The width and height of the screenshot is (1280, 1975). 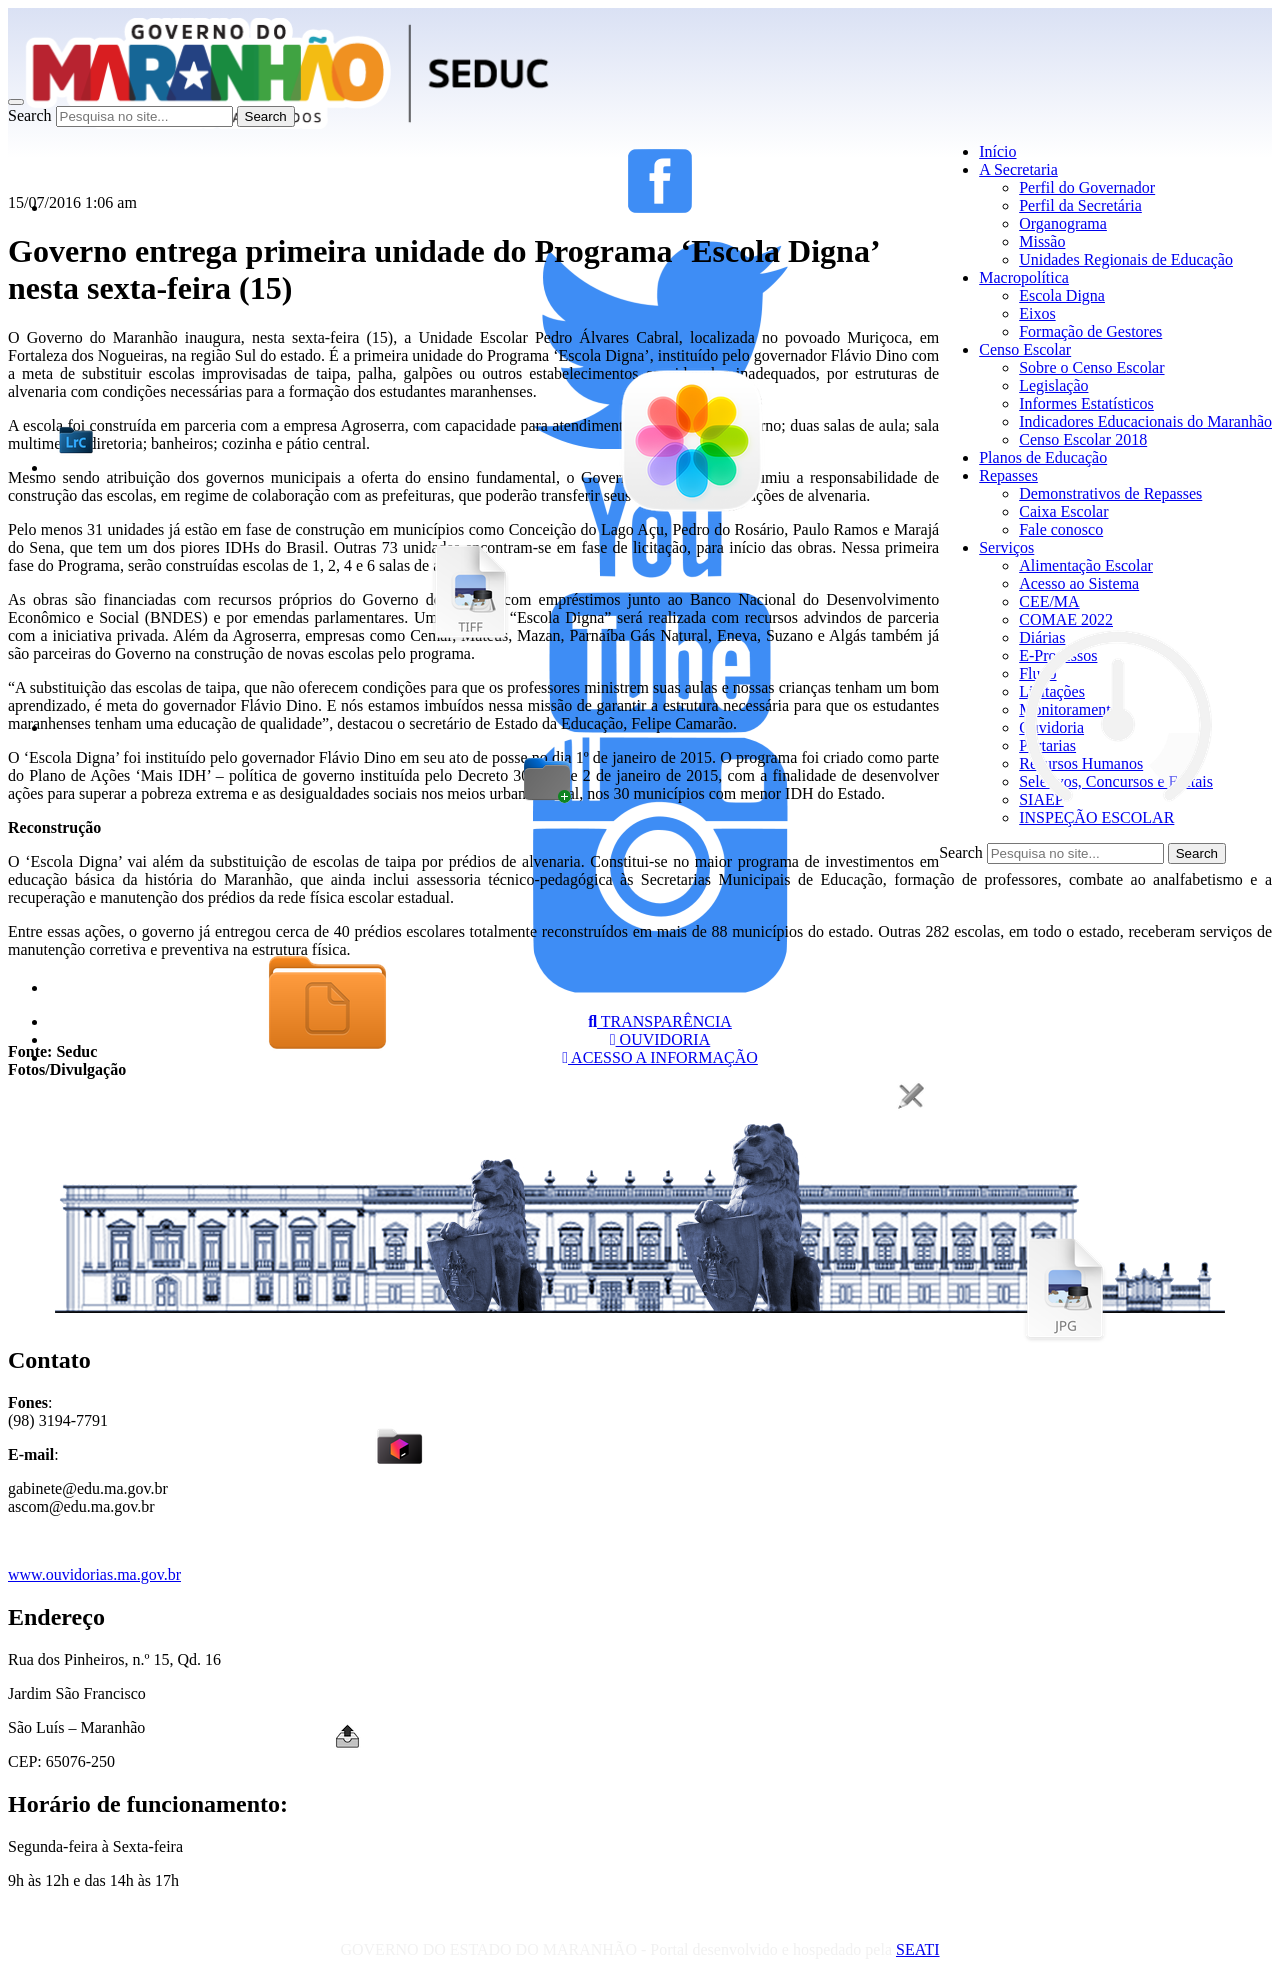 I want to click on a tiff image file, so click(x=470, y=593).